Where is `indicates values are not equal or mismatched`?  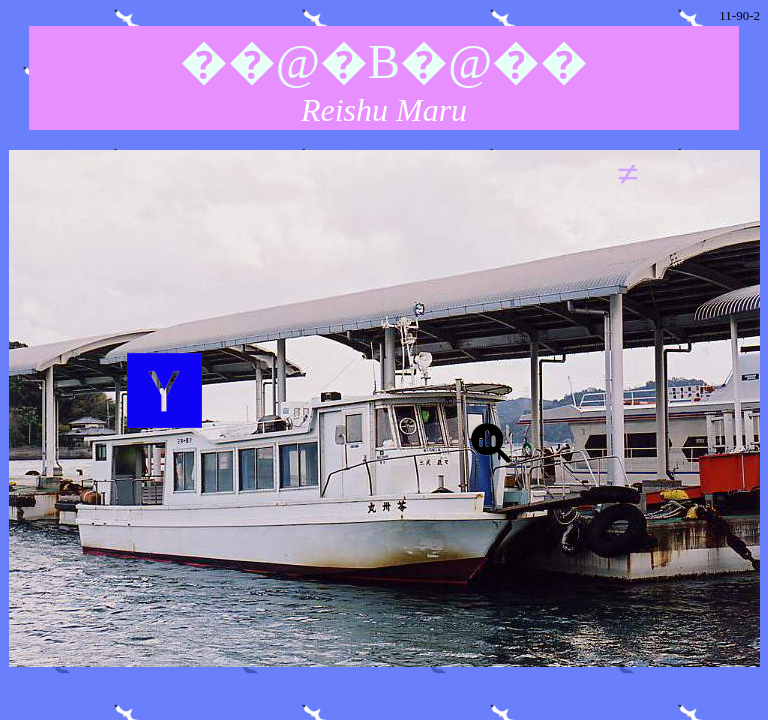 indicates values are not equal or mismatched is located at coordinates (628, 174).